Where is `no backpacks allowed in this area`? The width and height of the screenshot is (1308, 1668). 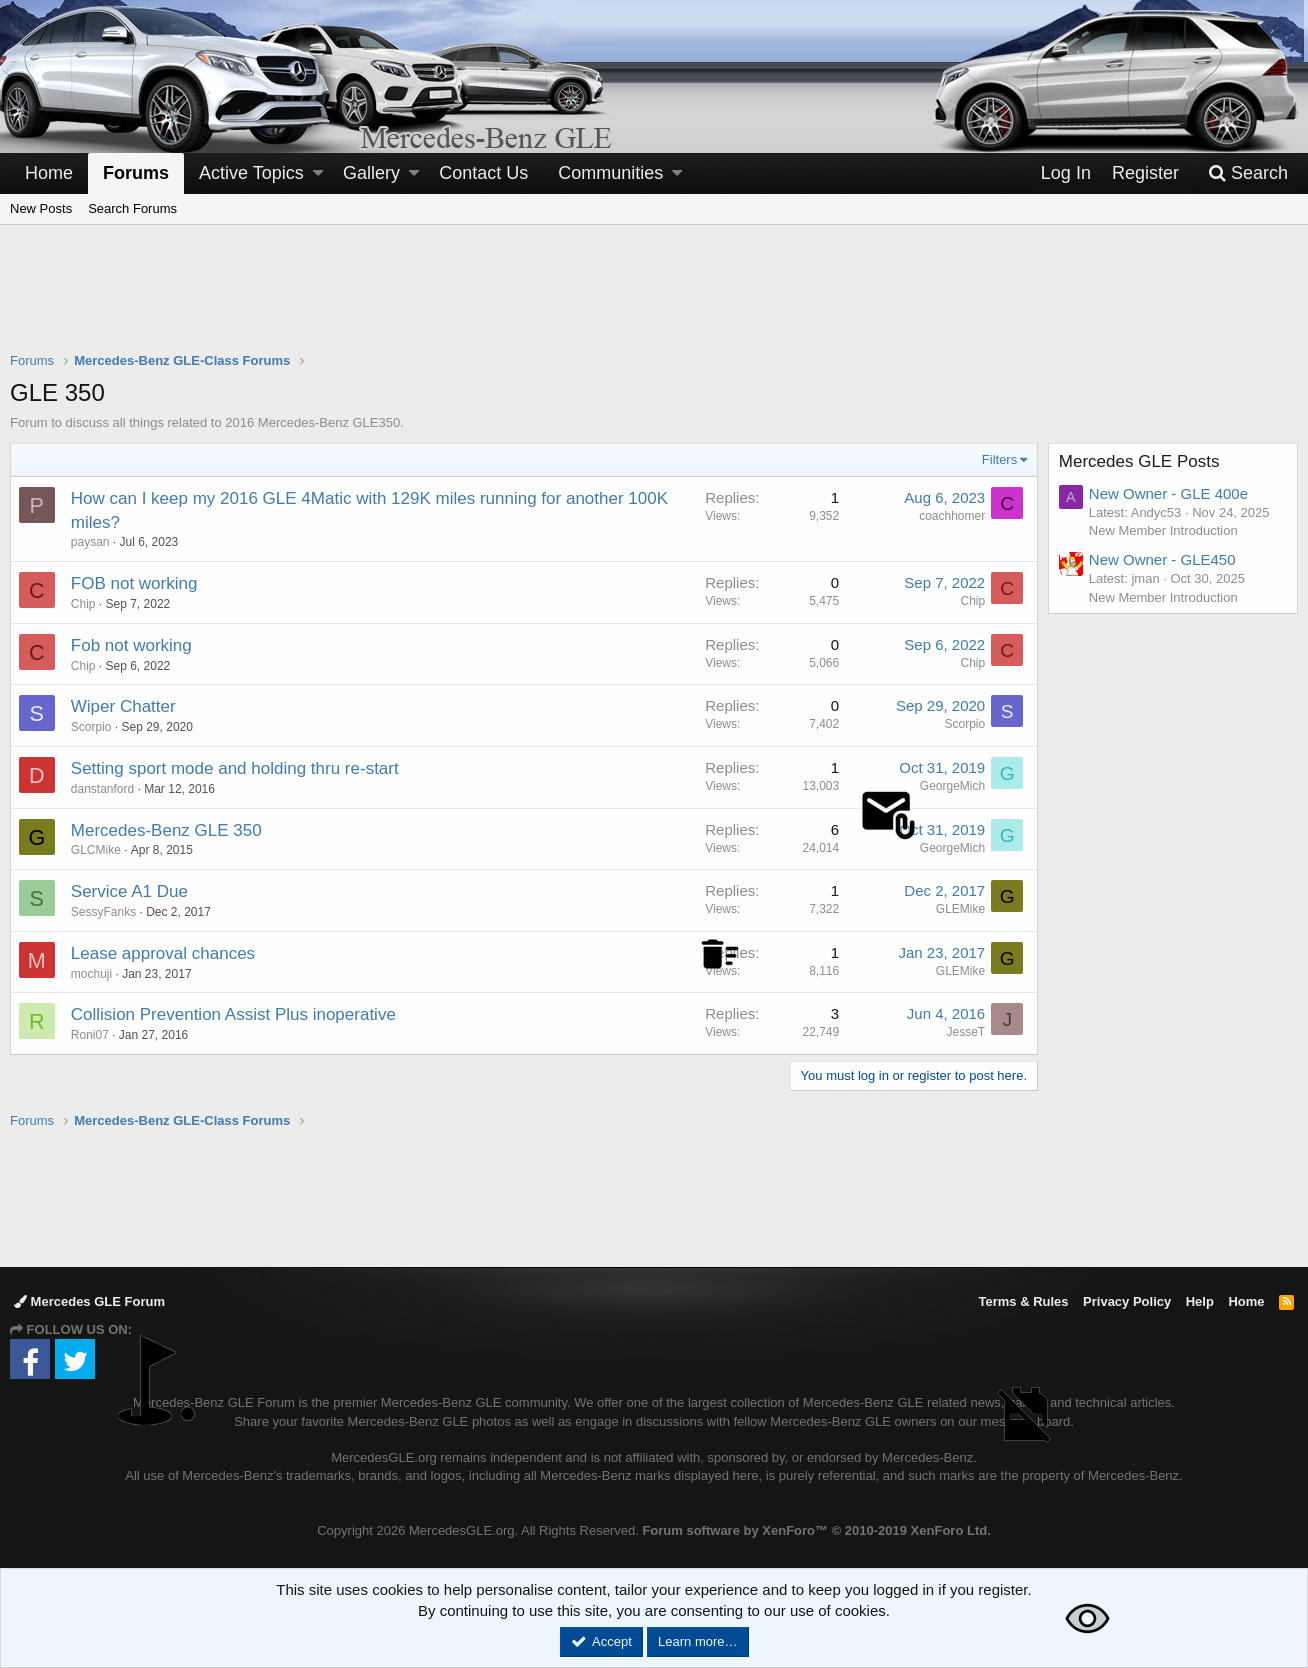
no backpacks allowed in this area is located at coordinates (1026, 1414).